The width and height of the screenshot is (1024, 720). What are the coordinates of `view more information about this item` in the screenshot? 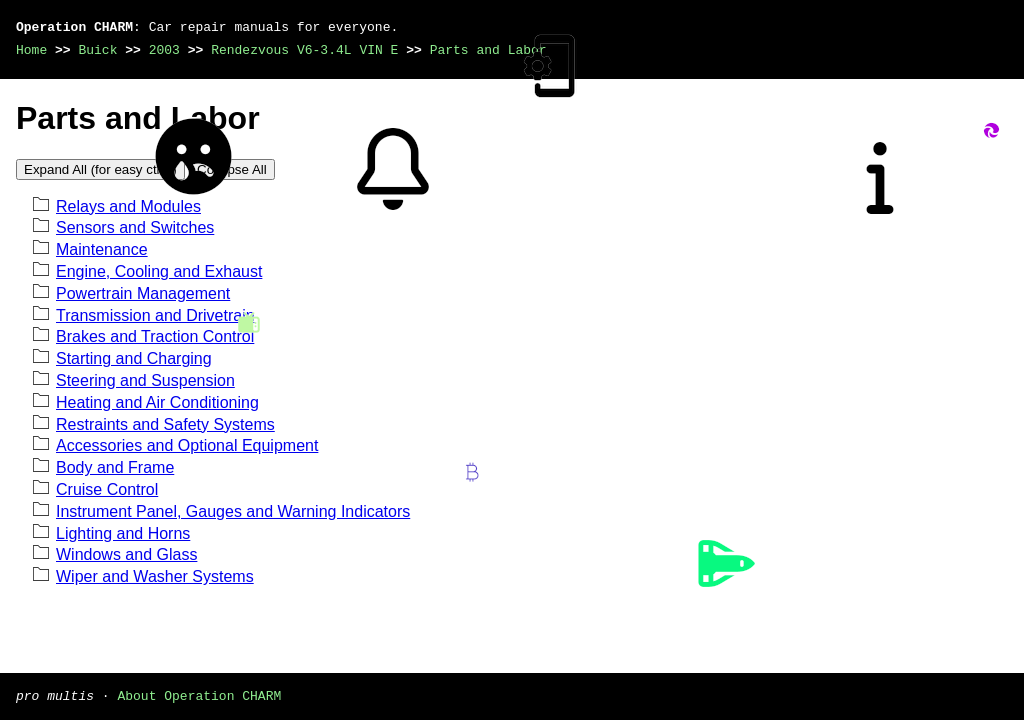 It's located at (880, 178).